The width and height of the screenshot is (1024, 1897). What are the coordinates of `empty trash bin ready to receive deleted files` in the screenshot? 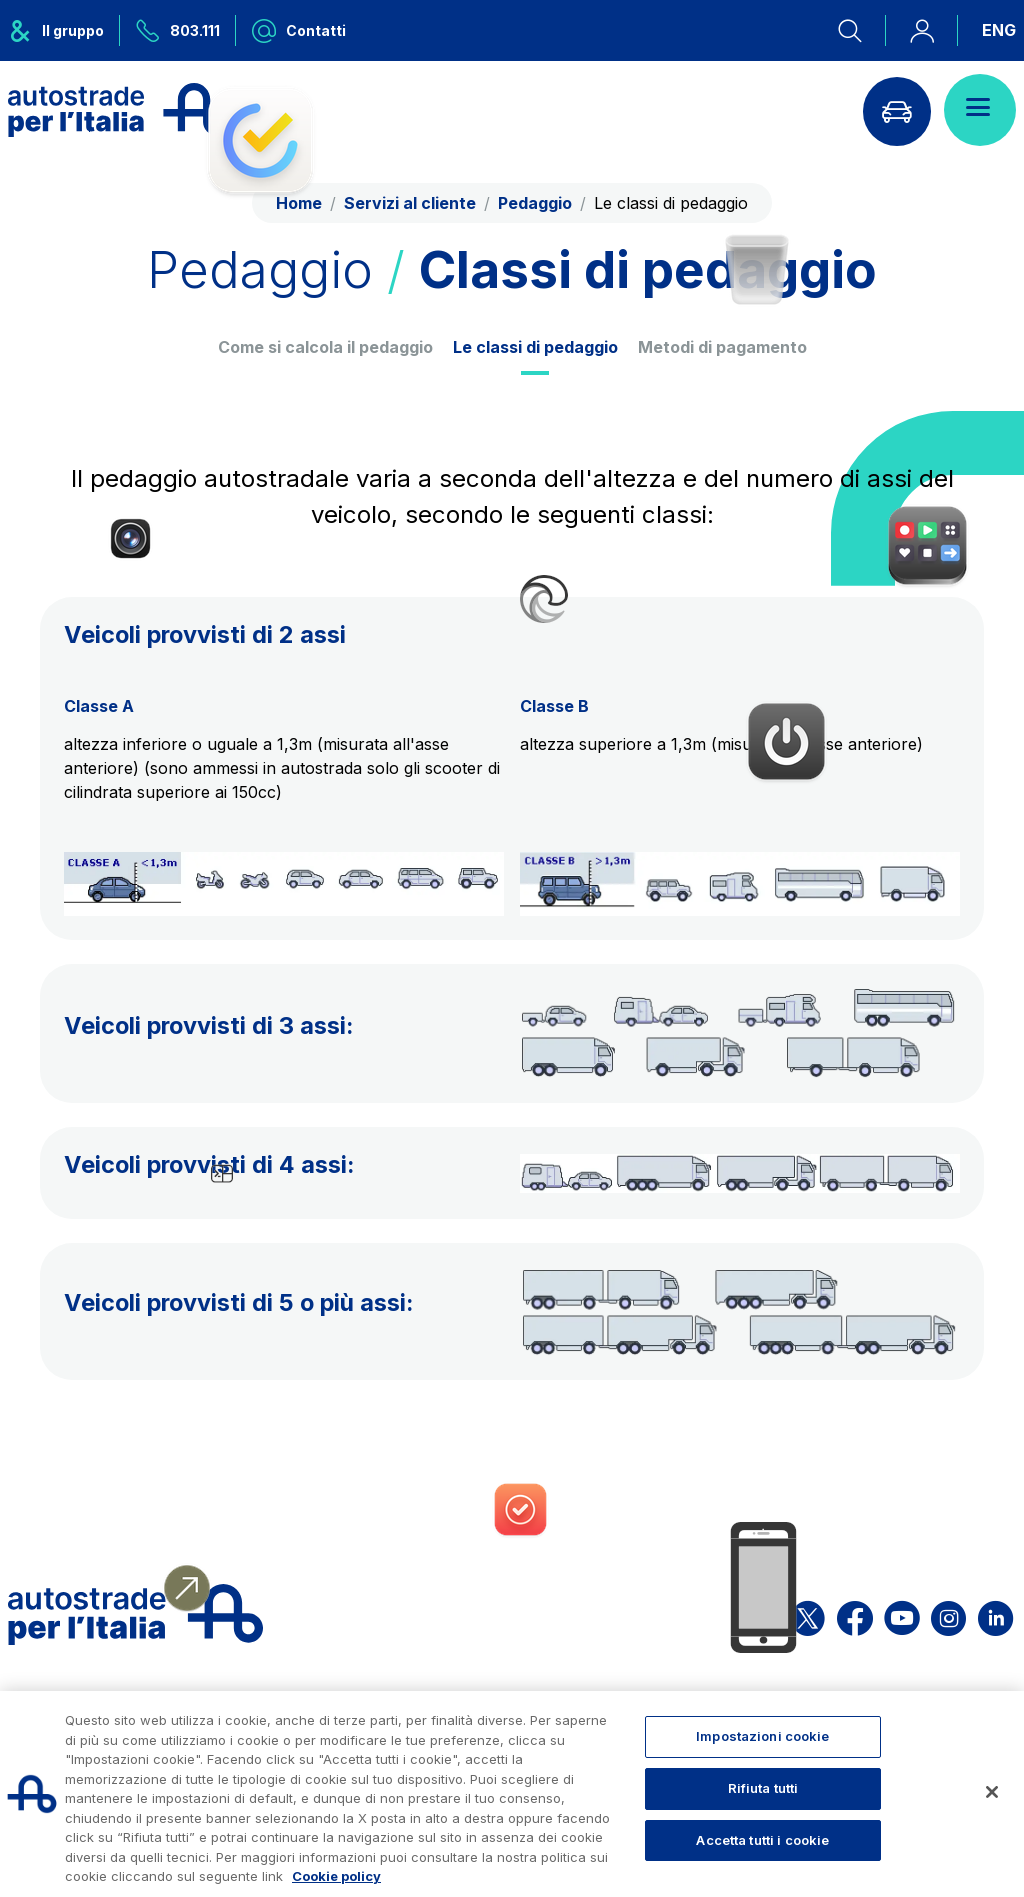 It's located at (757, 269).